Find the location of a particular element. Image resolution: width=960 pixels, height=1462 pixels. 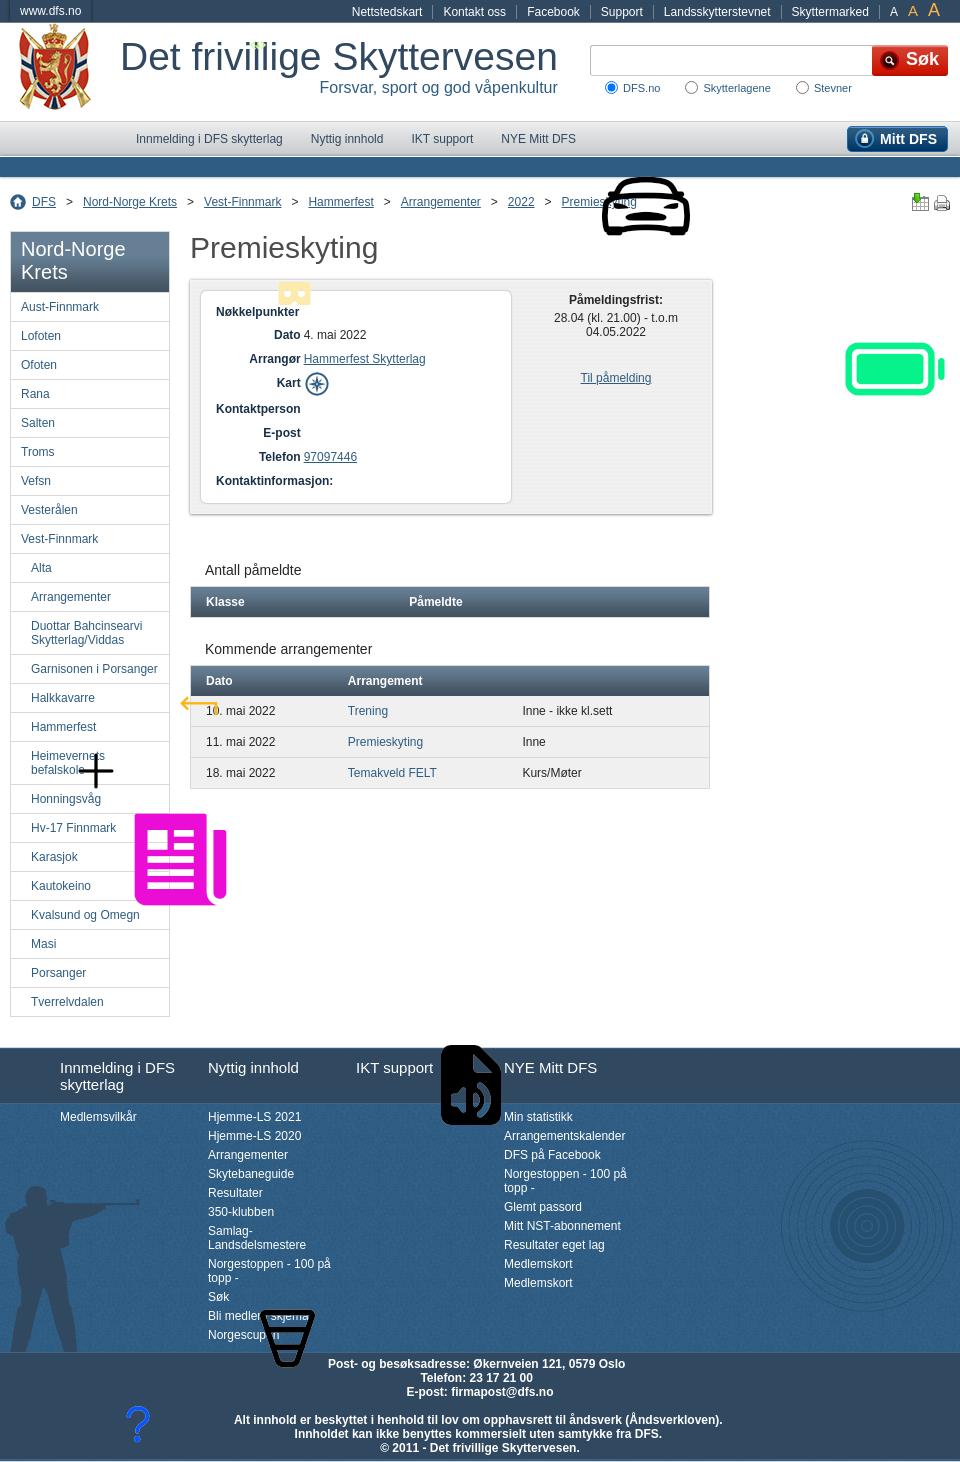

launch google cardboard VR experience is located at coordinates (294, 293).